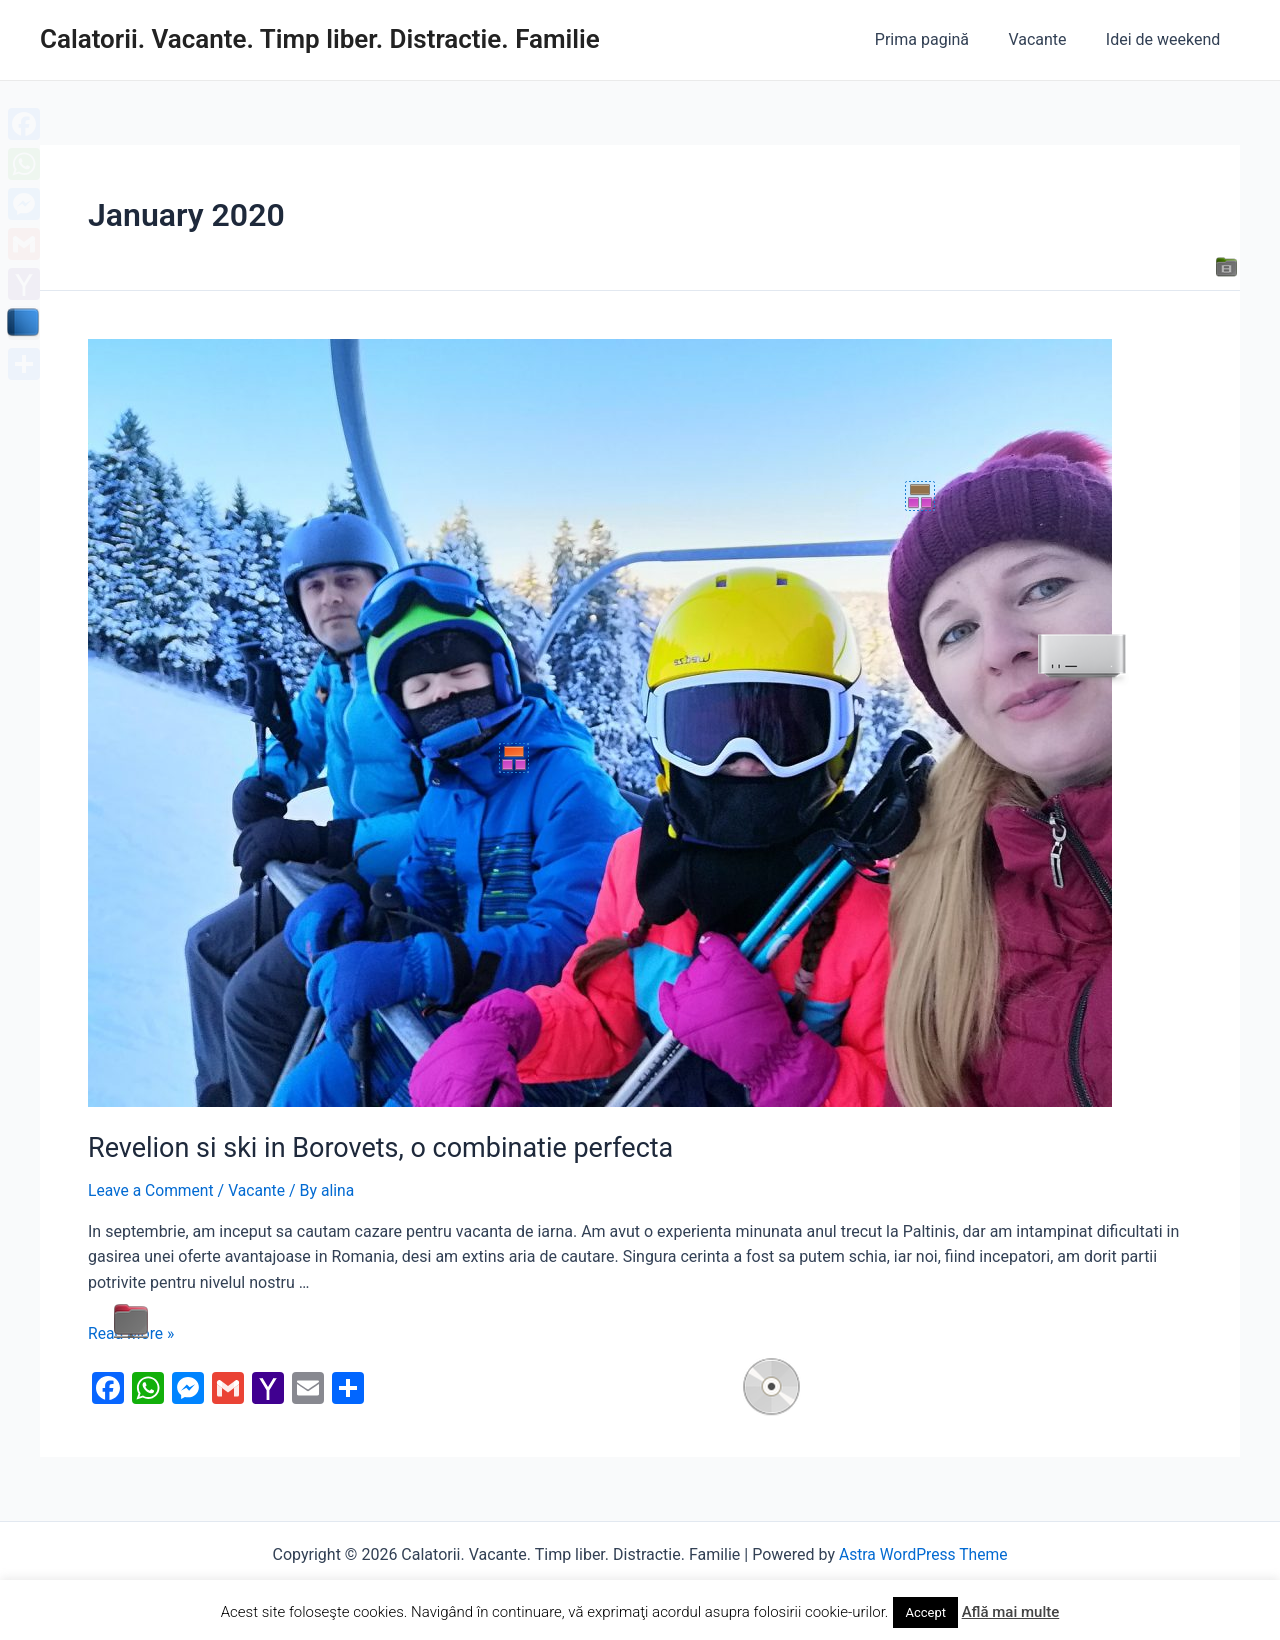 Image resolution: width=1280 pixels, height=1640 pixels. I want to click on access a remote or network folder, so click(131, 1321).